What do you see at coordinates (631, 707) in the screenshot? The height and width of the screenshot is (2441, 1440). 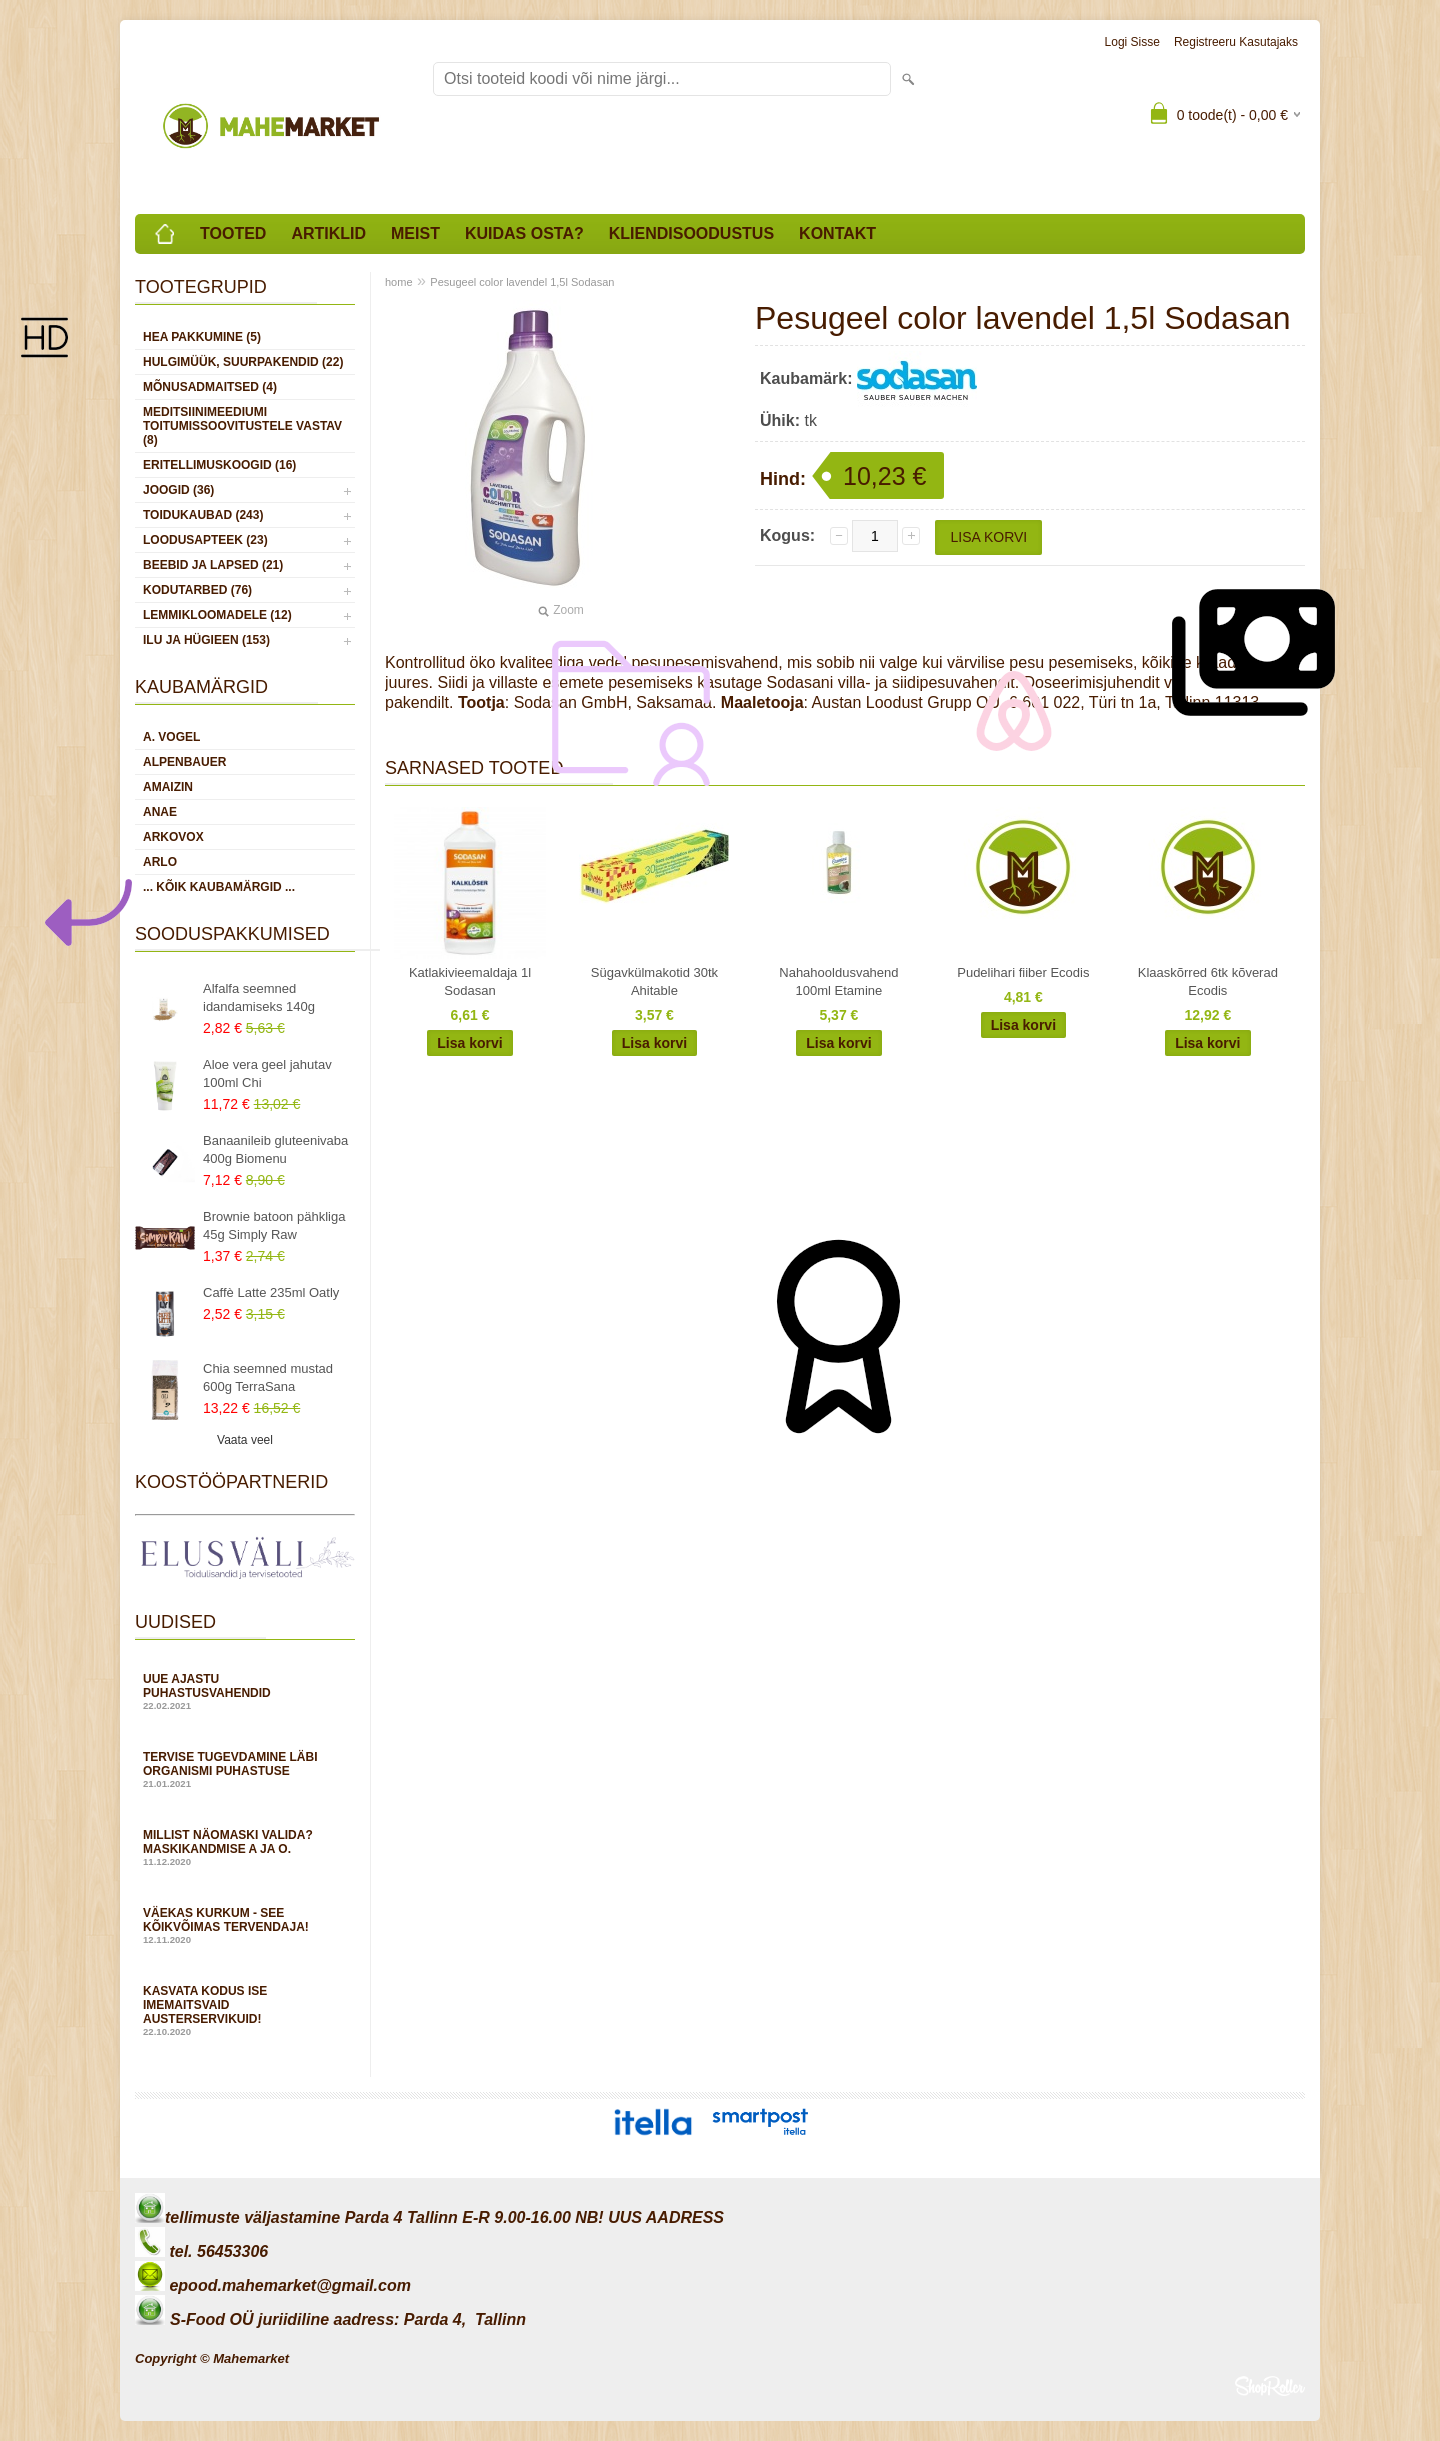 I see `access user-specific files or documents` at bounding box center [631, 707].